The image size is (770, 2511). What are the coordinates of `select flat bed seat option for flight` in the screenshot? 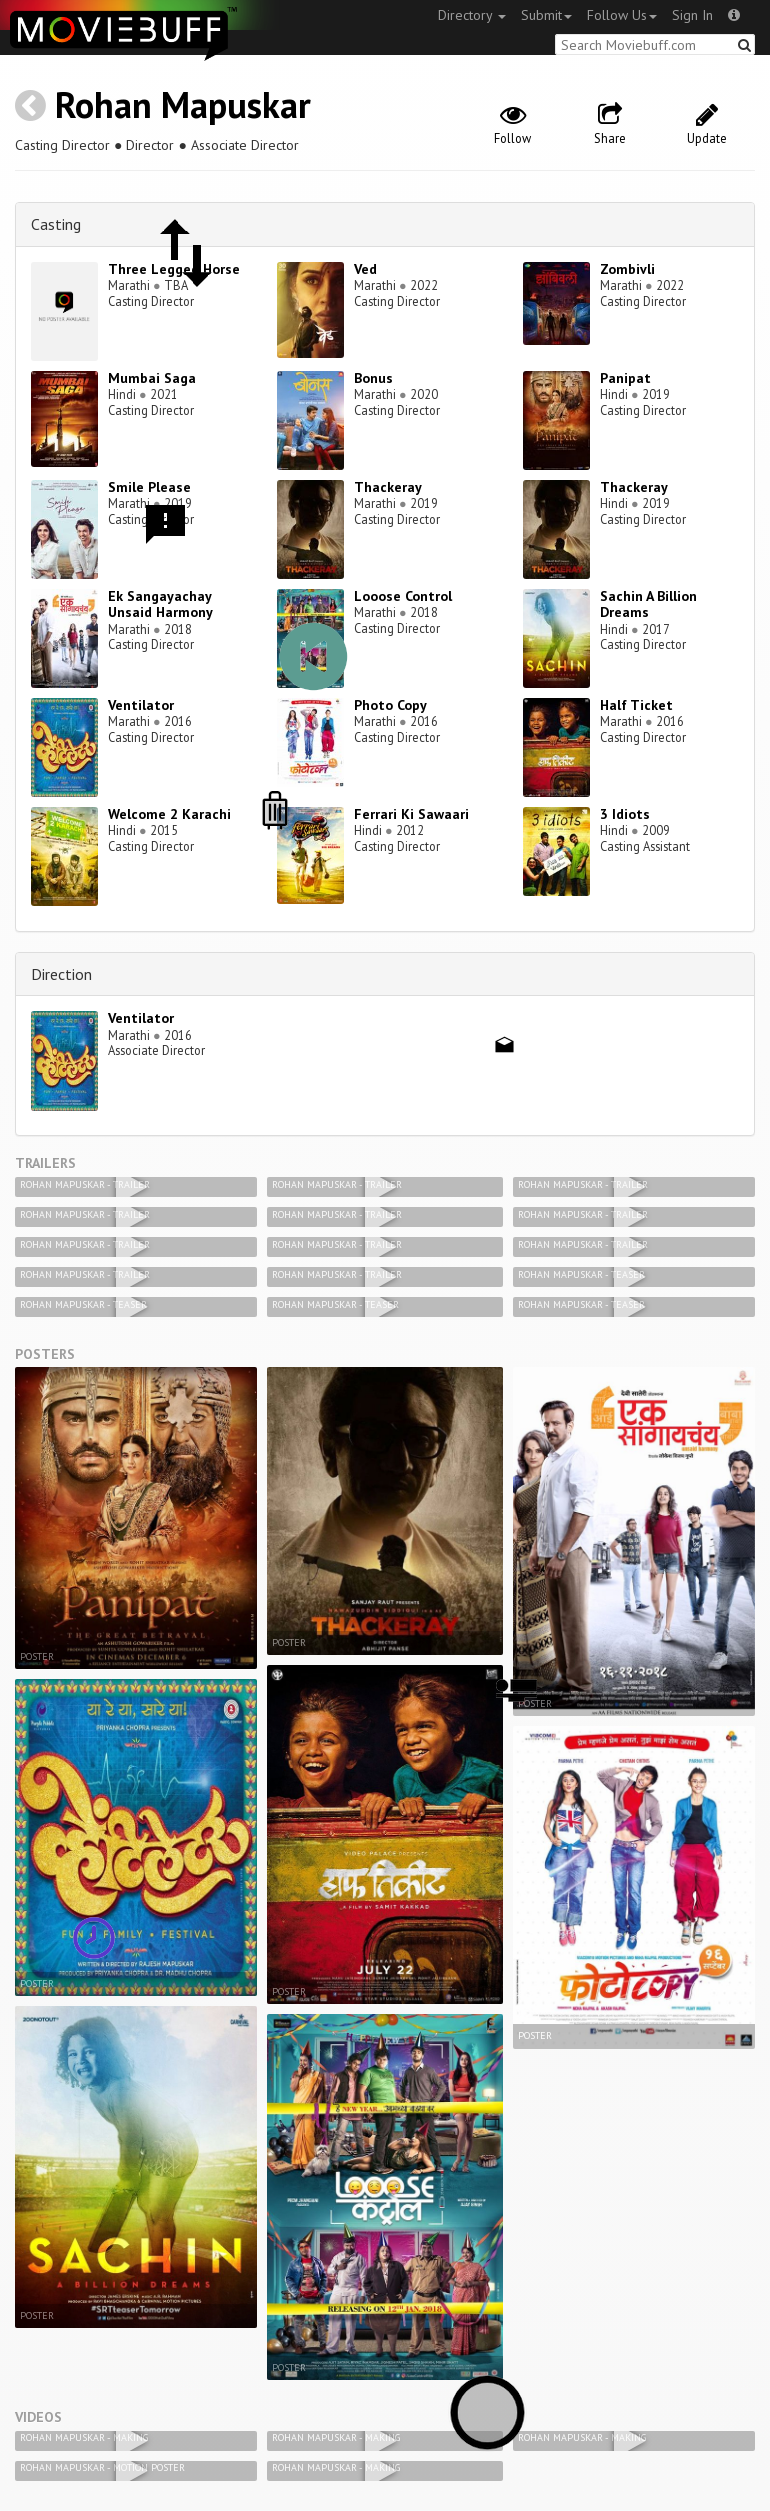 It's located at (516, 1689).